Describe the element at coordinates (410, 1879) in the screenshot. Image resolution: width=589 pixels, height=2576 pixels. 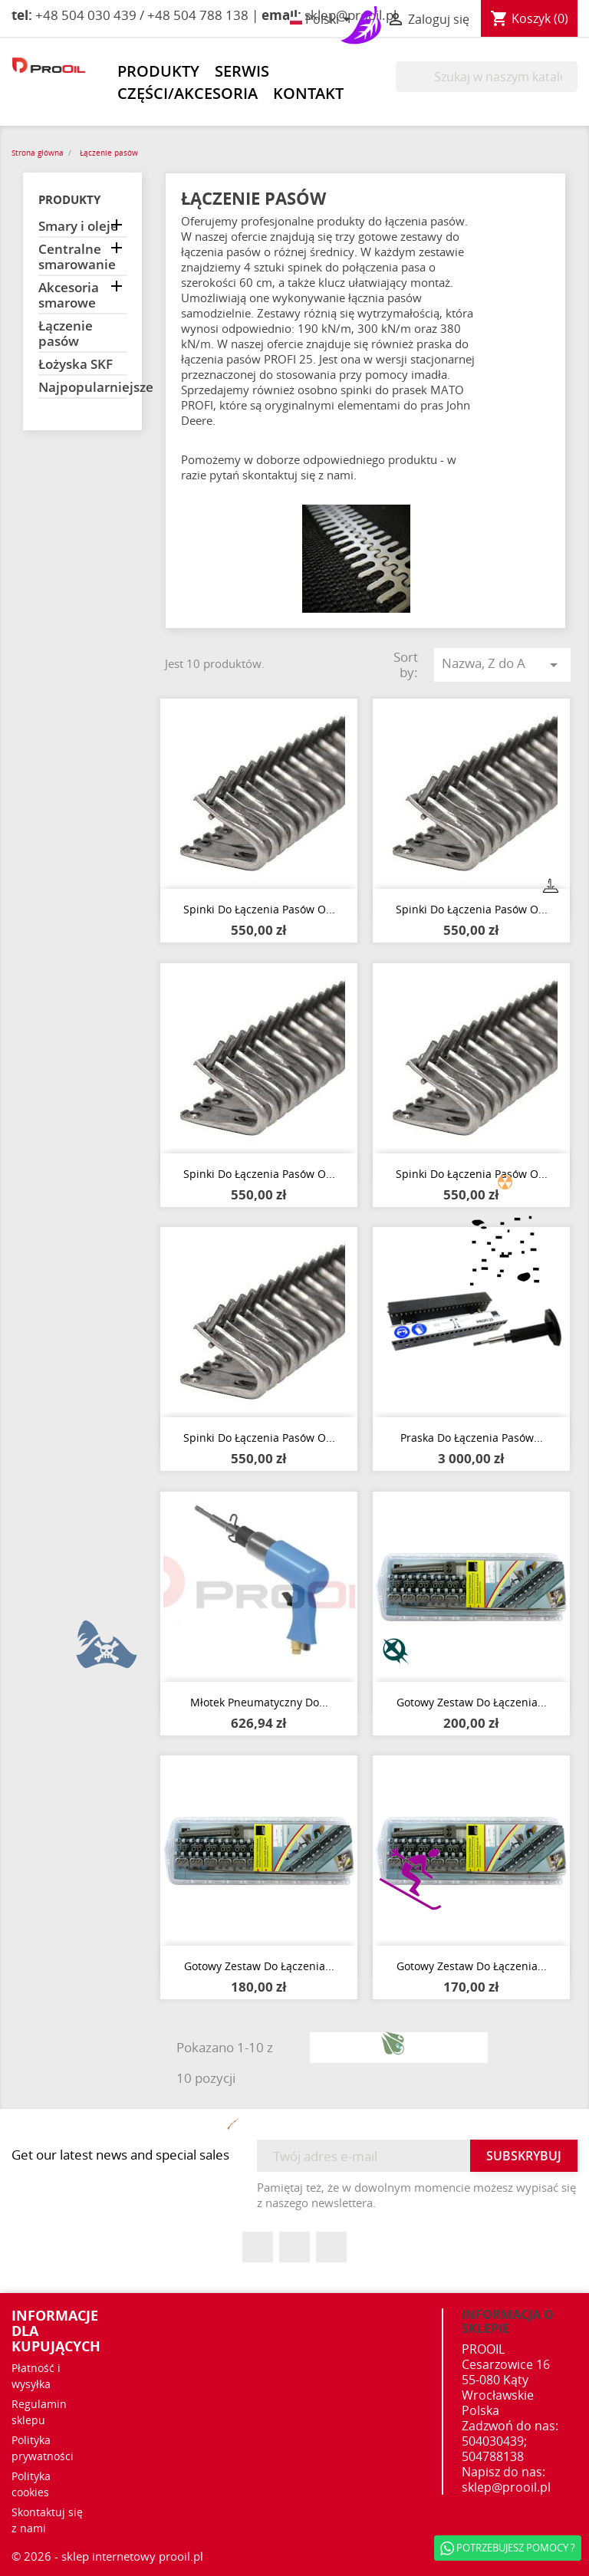
I see `access skiing or winter sports activities` at that location.